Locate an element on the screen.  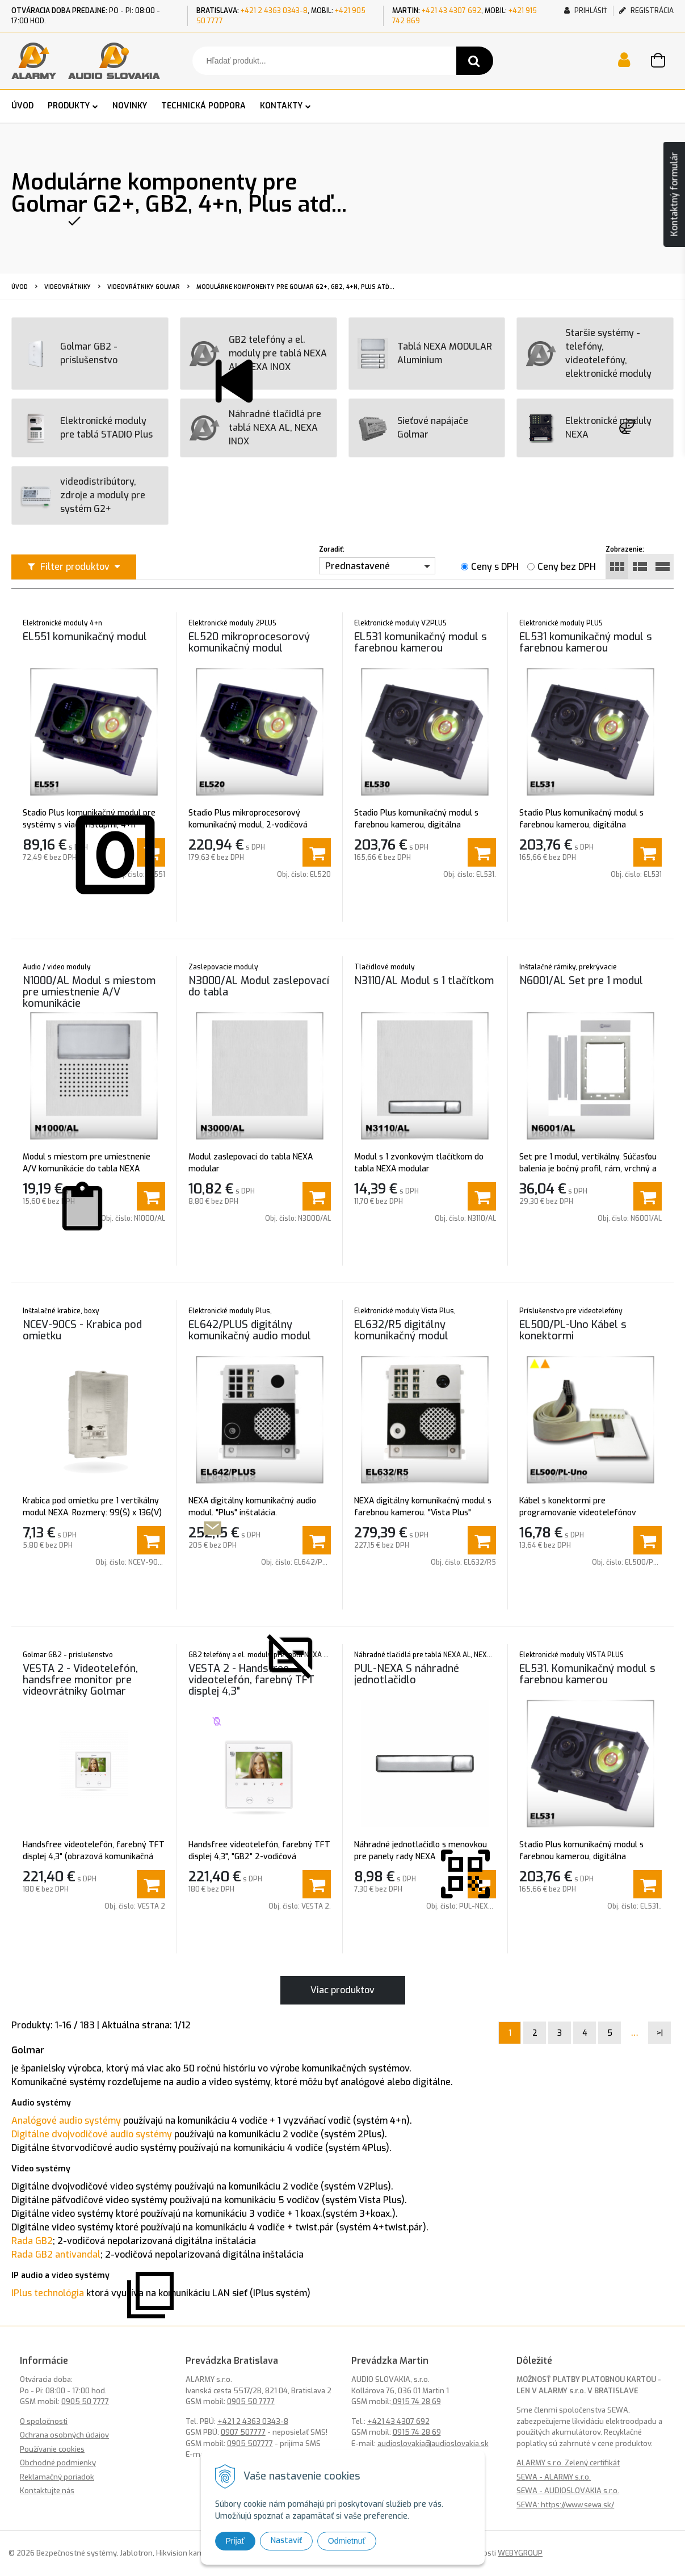
turn off subtitles or closed captions is located at coordinates (291, 1655).